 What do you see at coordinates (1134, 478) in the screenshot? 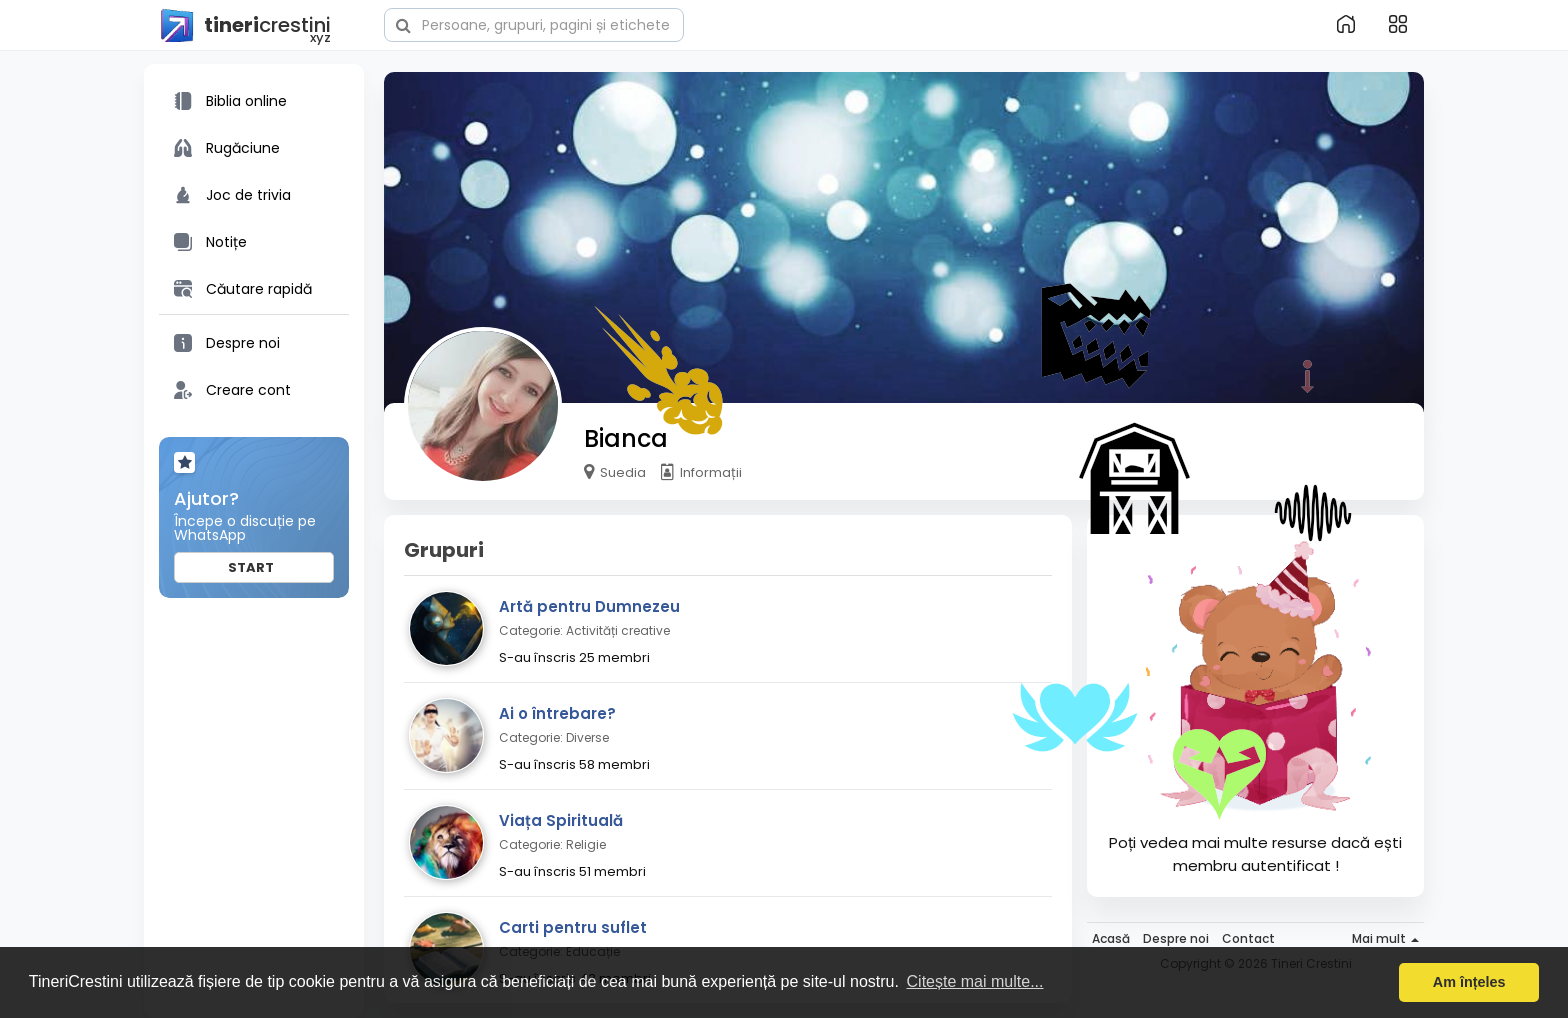
I see `access farm or agricultural features` at bounding box center [1134, 478].